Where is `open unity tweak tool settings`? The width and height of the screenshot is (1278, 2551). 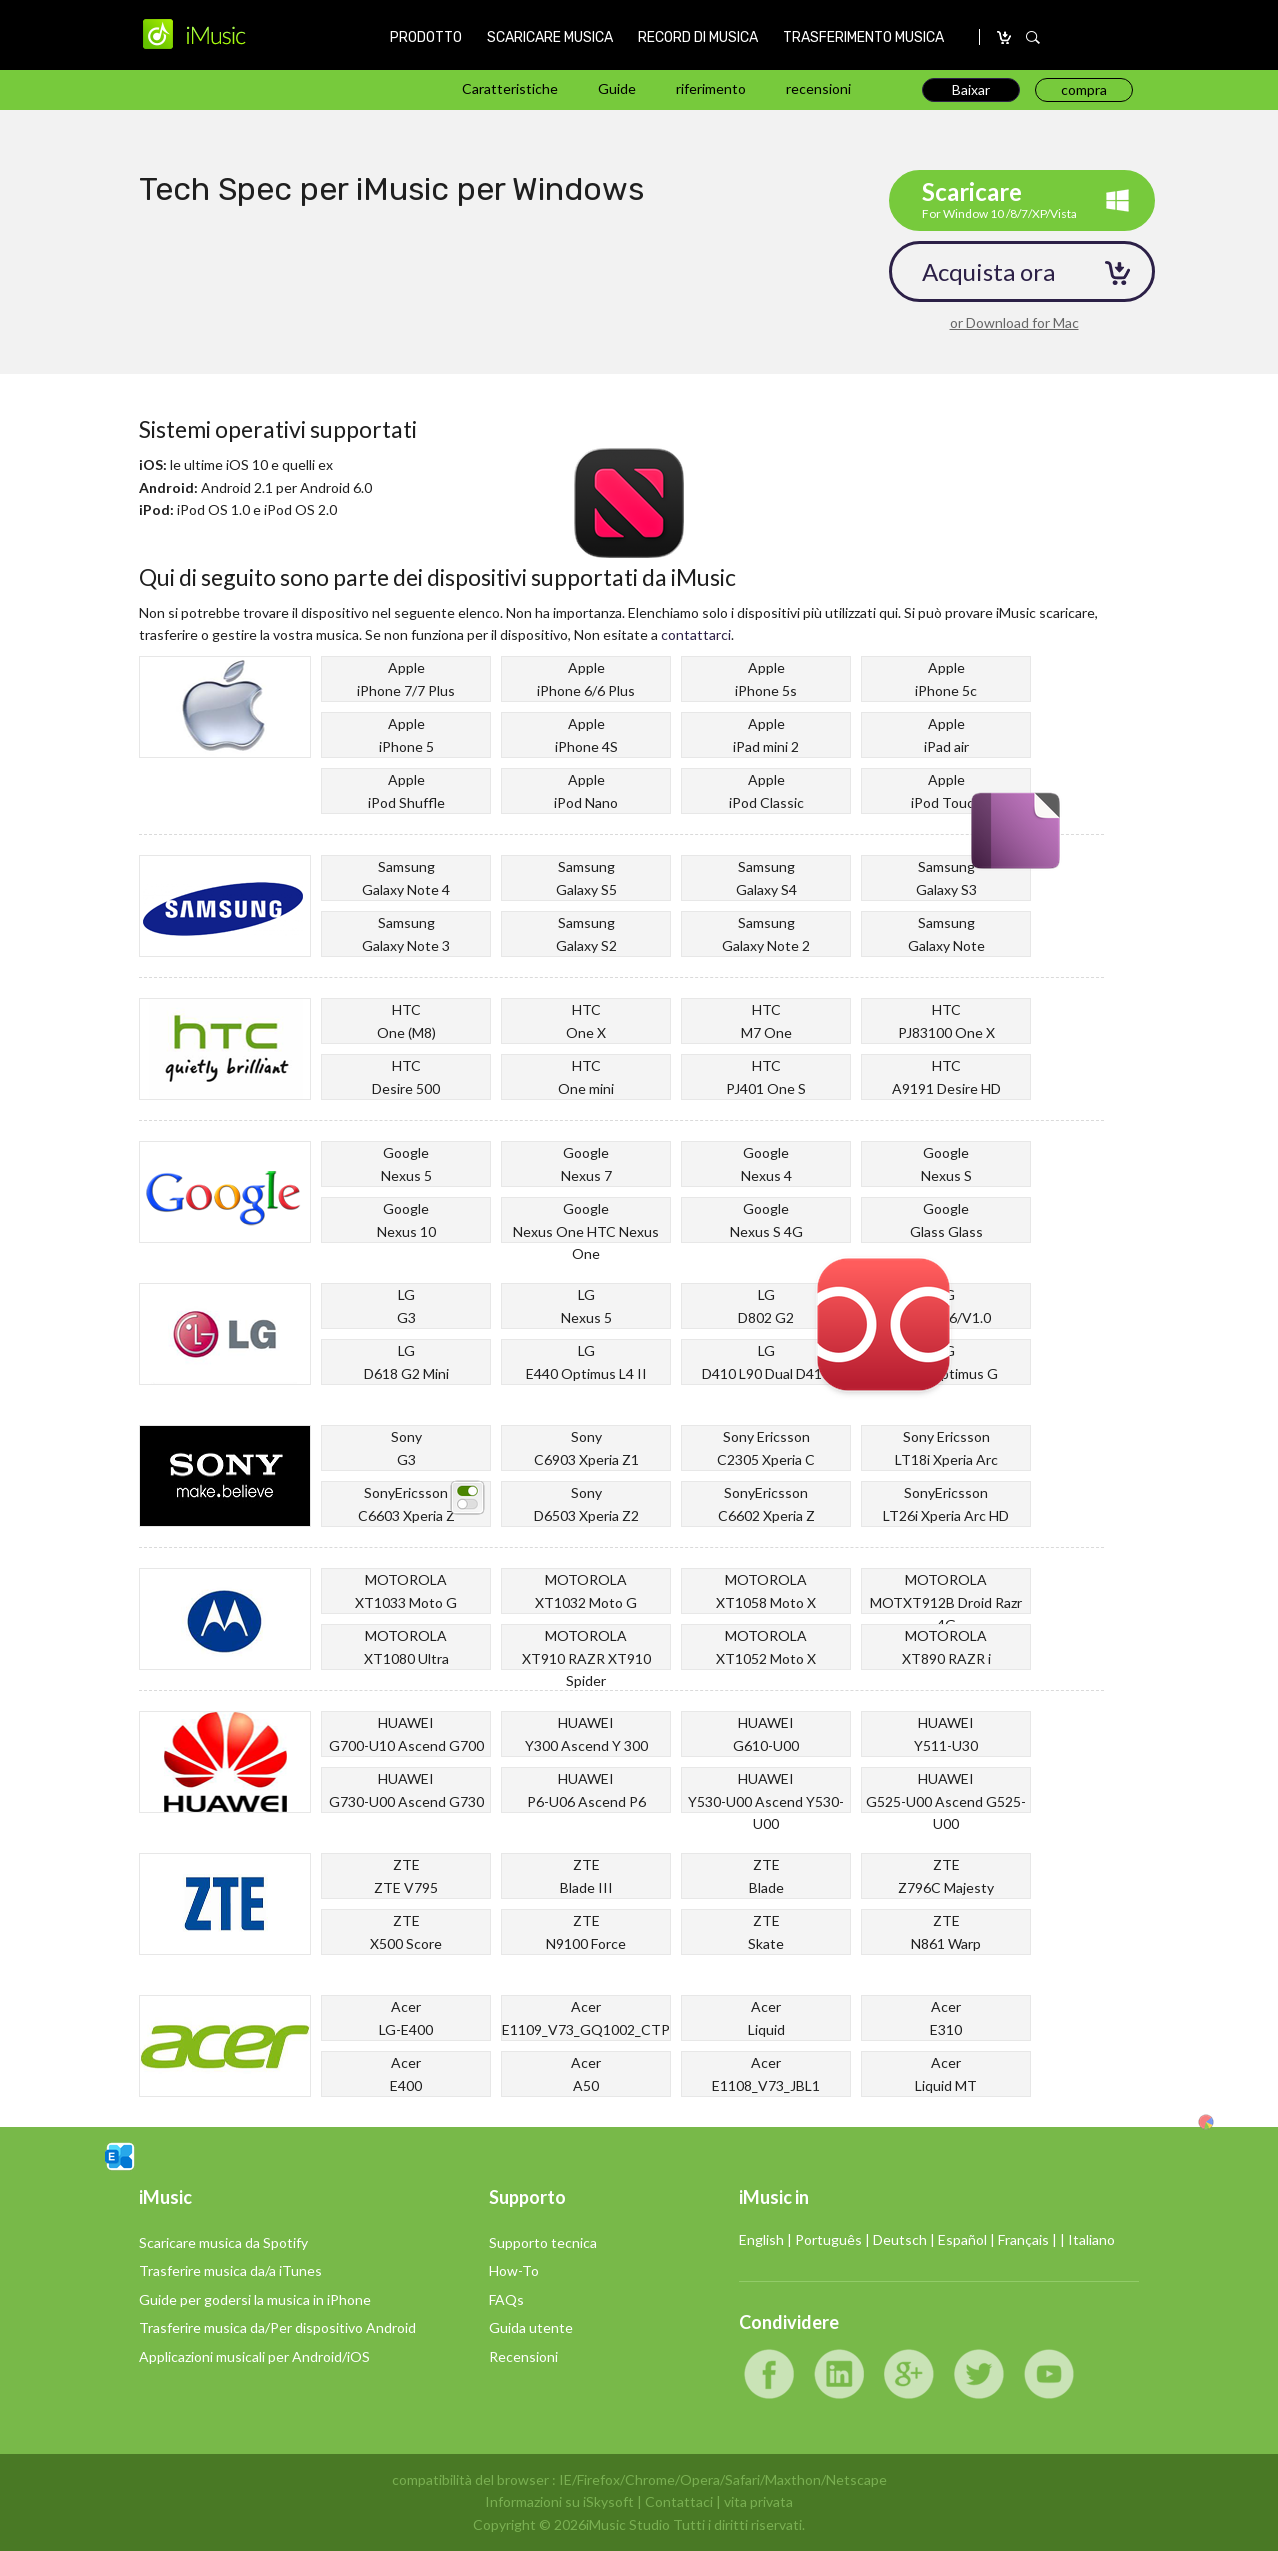 open unity tweak tool settings is located at coordinates (467, 1497).